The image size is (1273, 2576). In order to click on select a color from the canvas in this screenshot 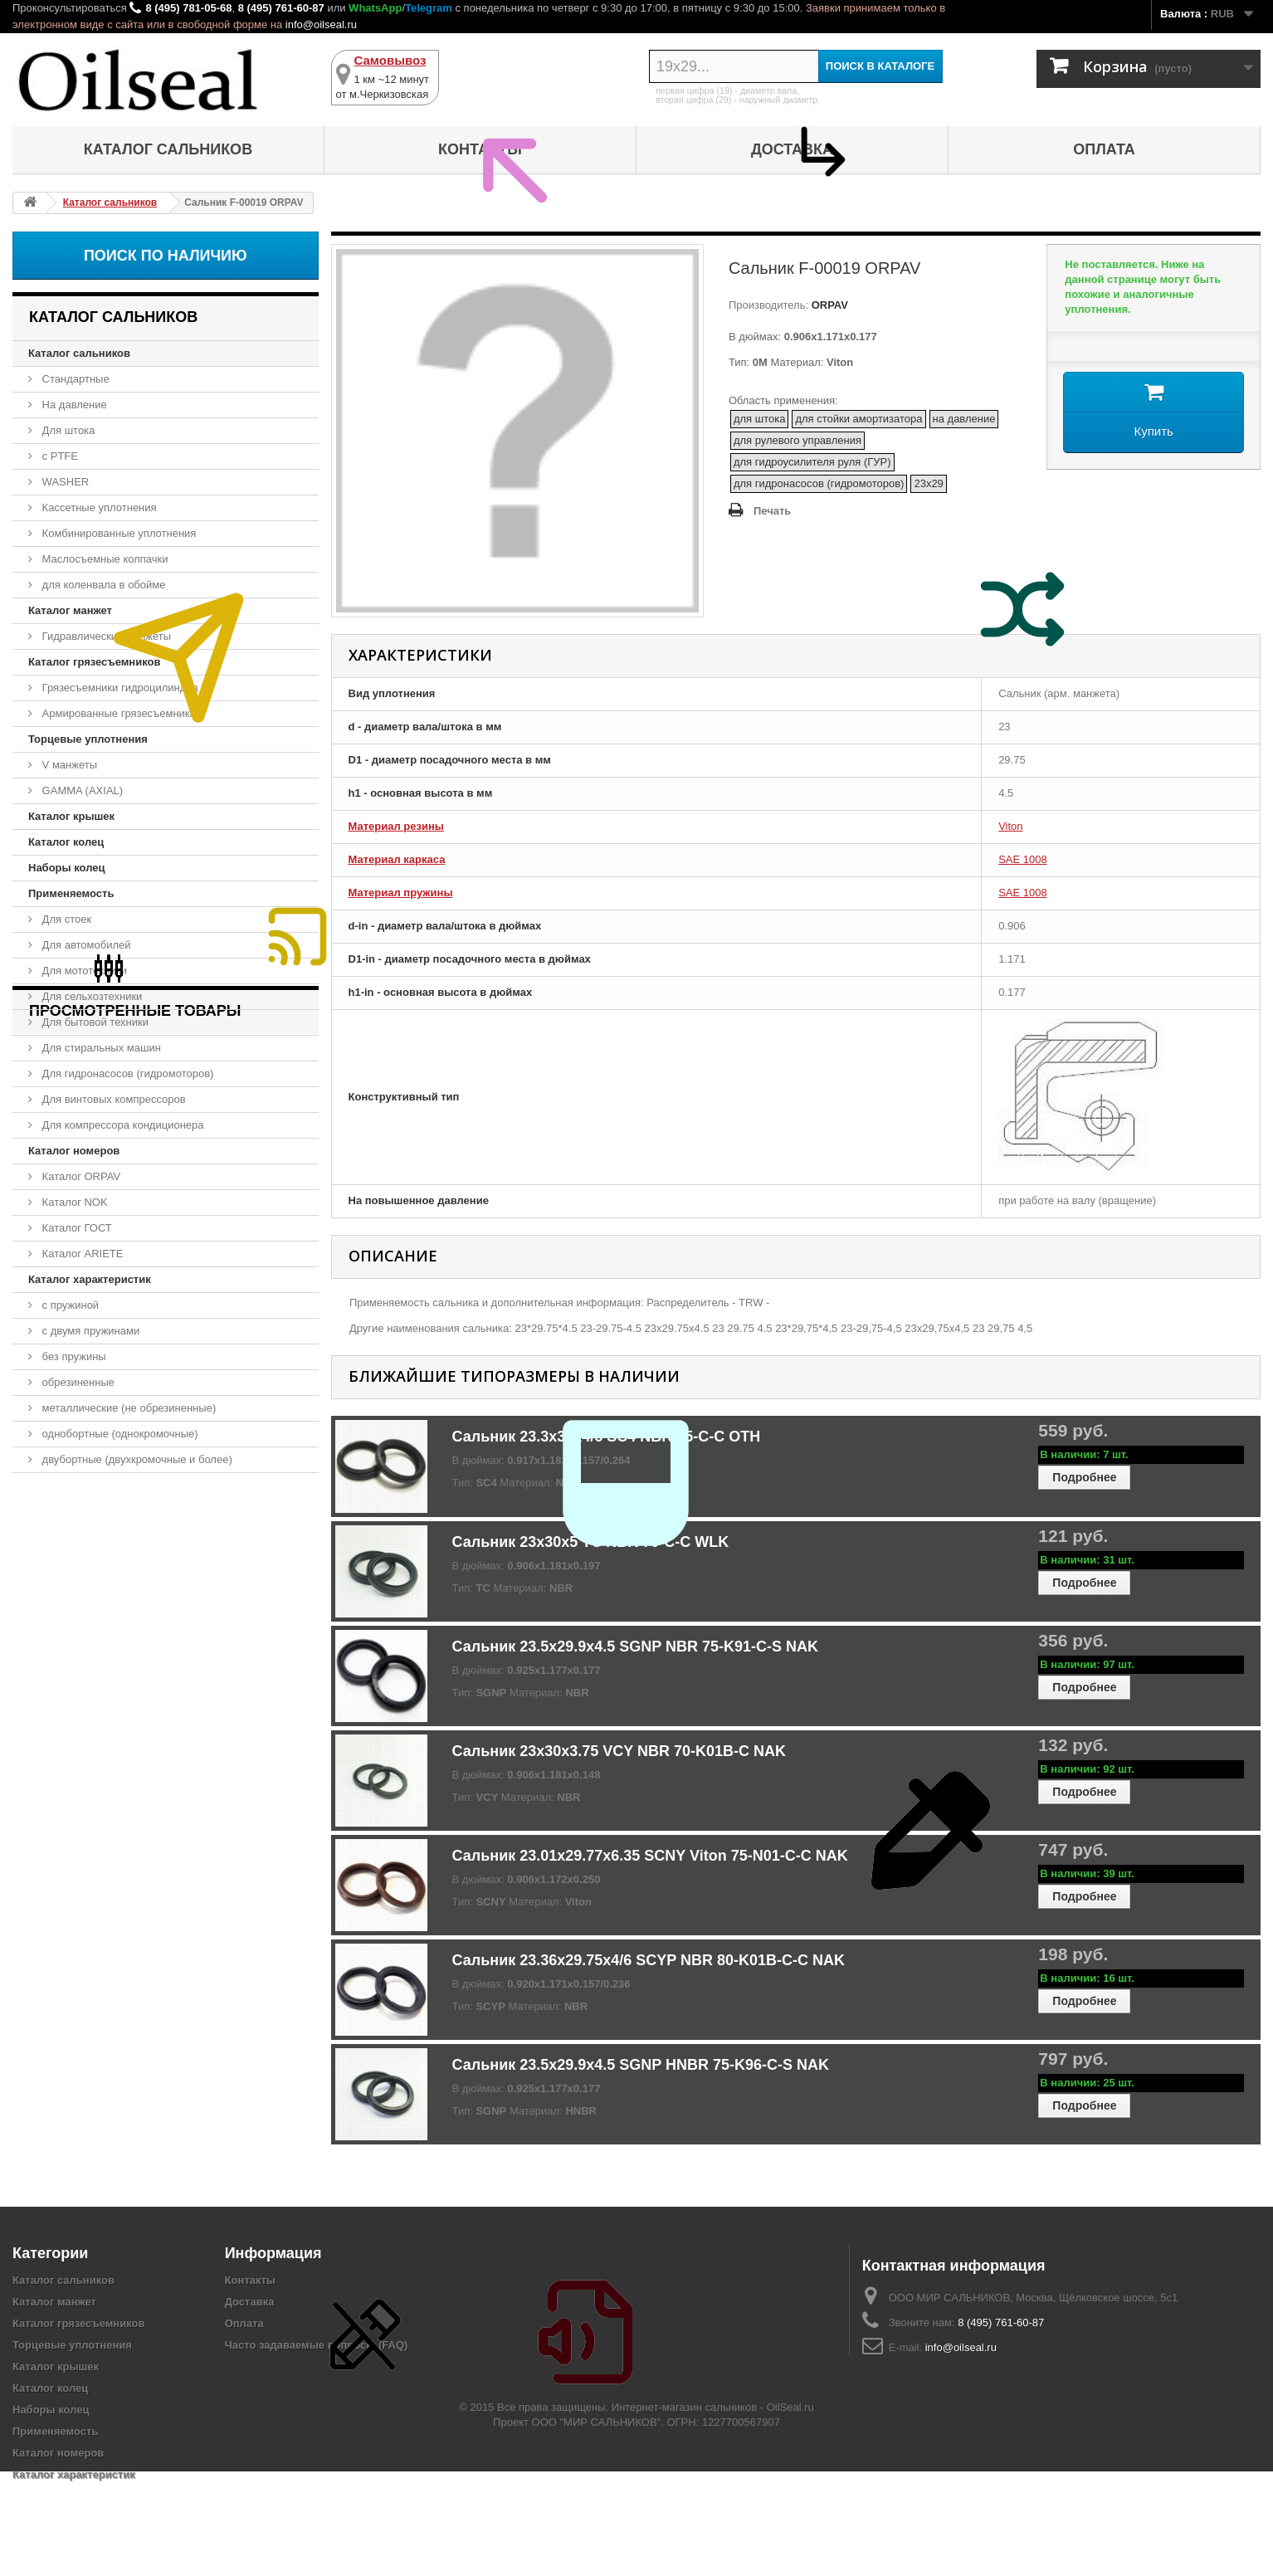, I will do `click(930, 1830)`.